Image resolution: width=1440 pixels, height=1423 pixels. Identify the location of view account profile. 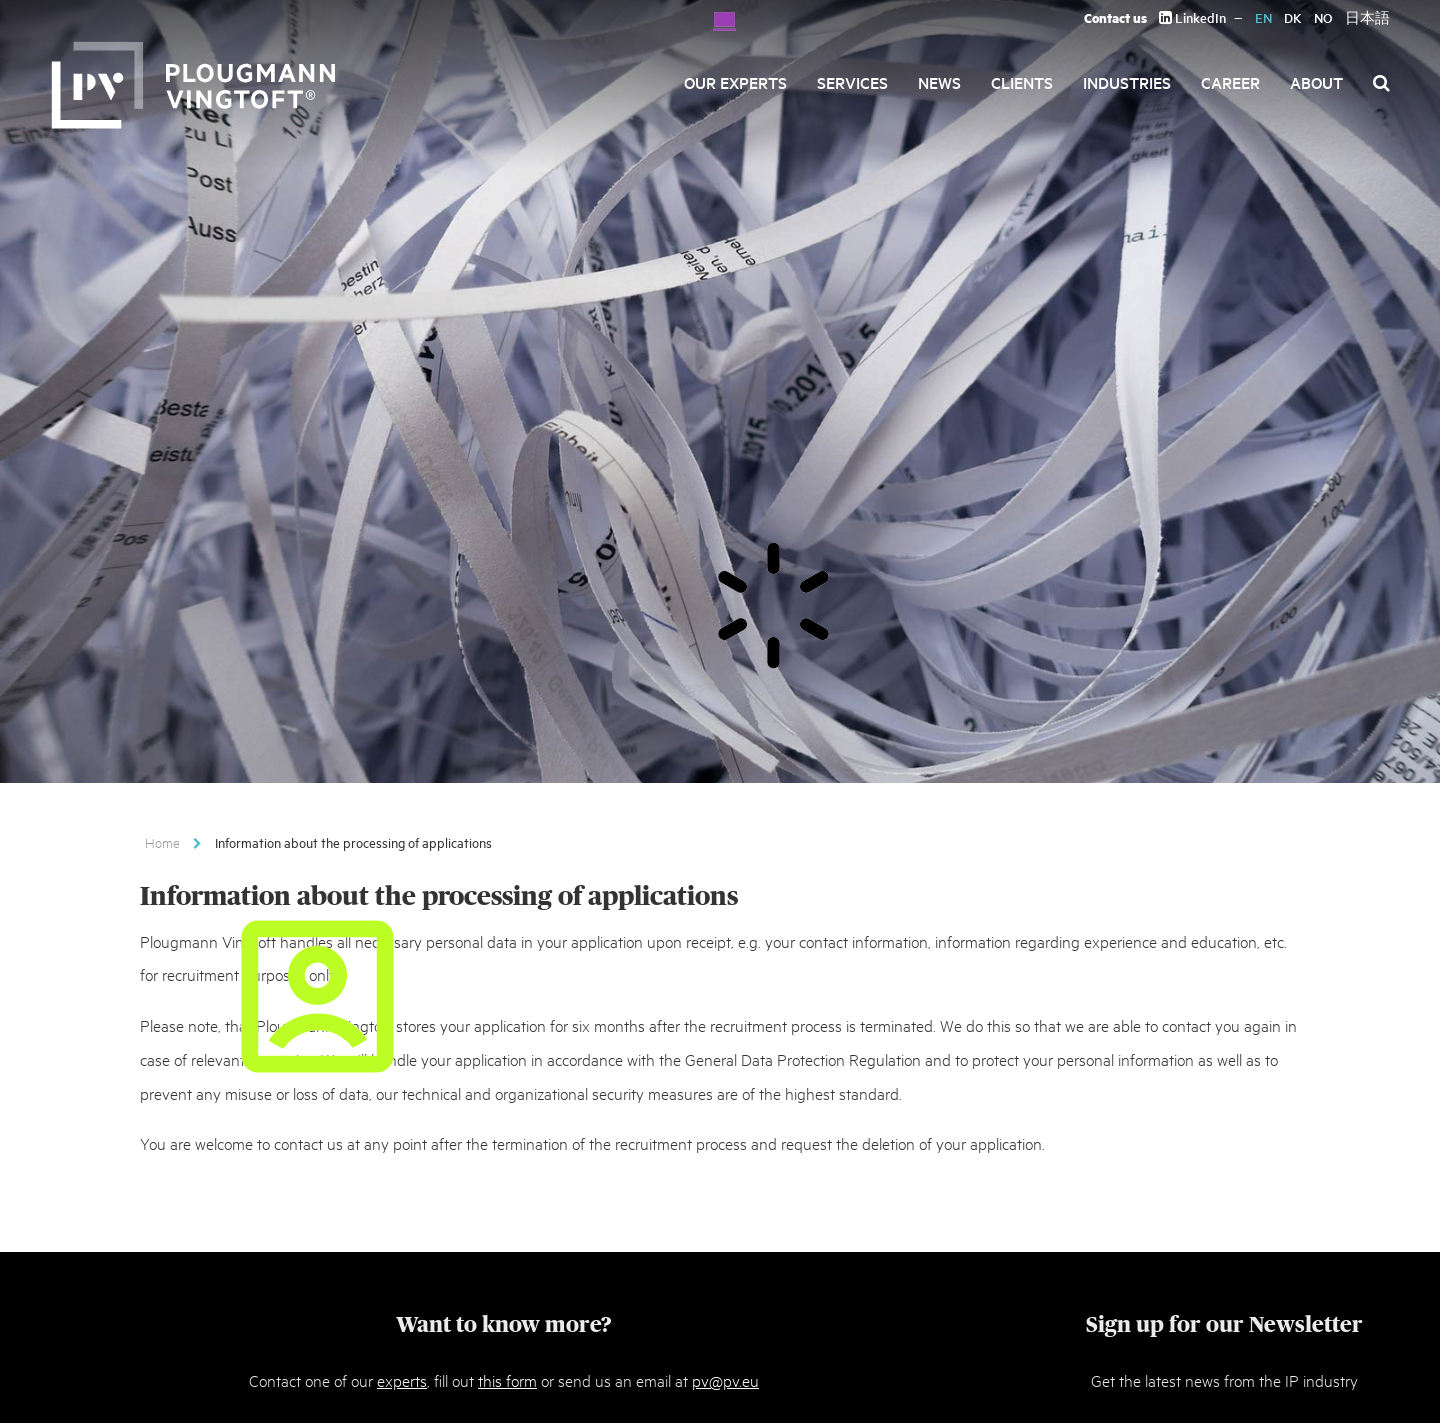
(317, 996).